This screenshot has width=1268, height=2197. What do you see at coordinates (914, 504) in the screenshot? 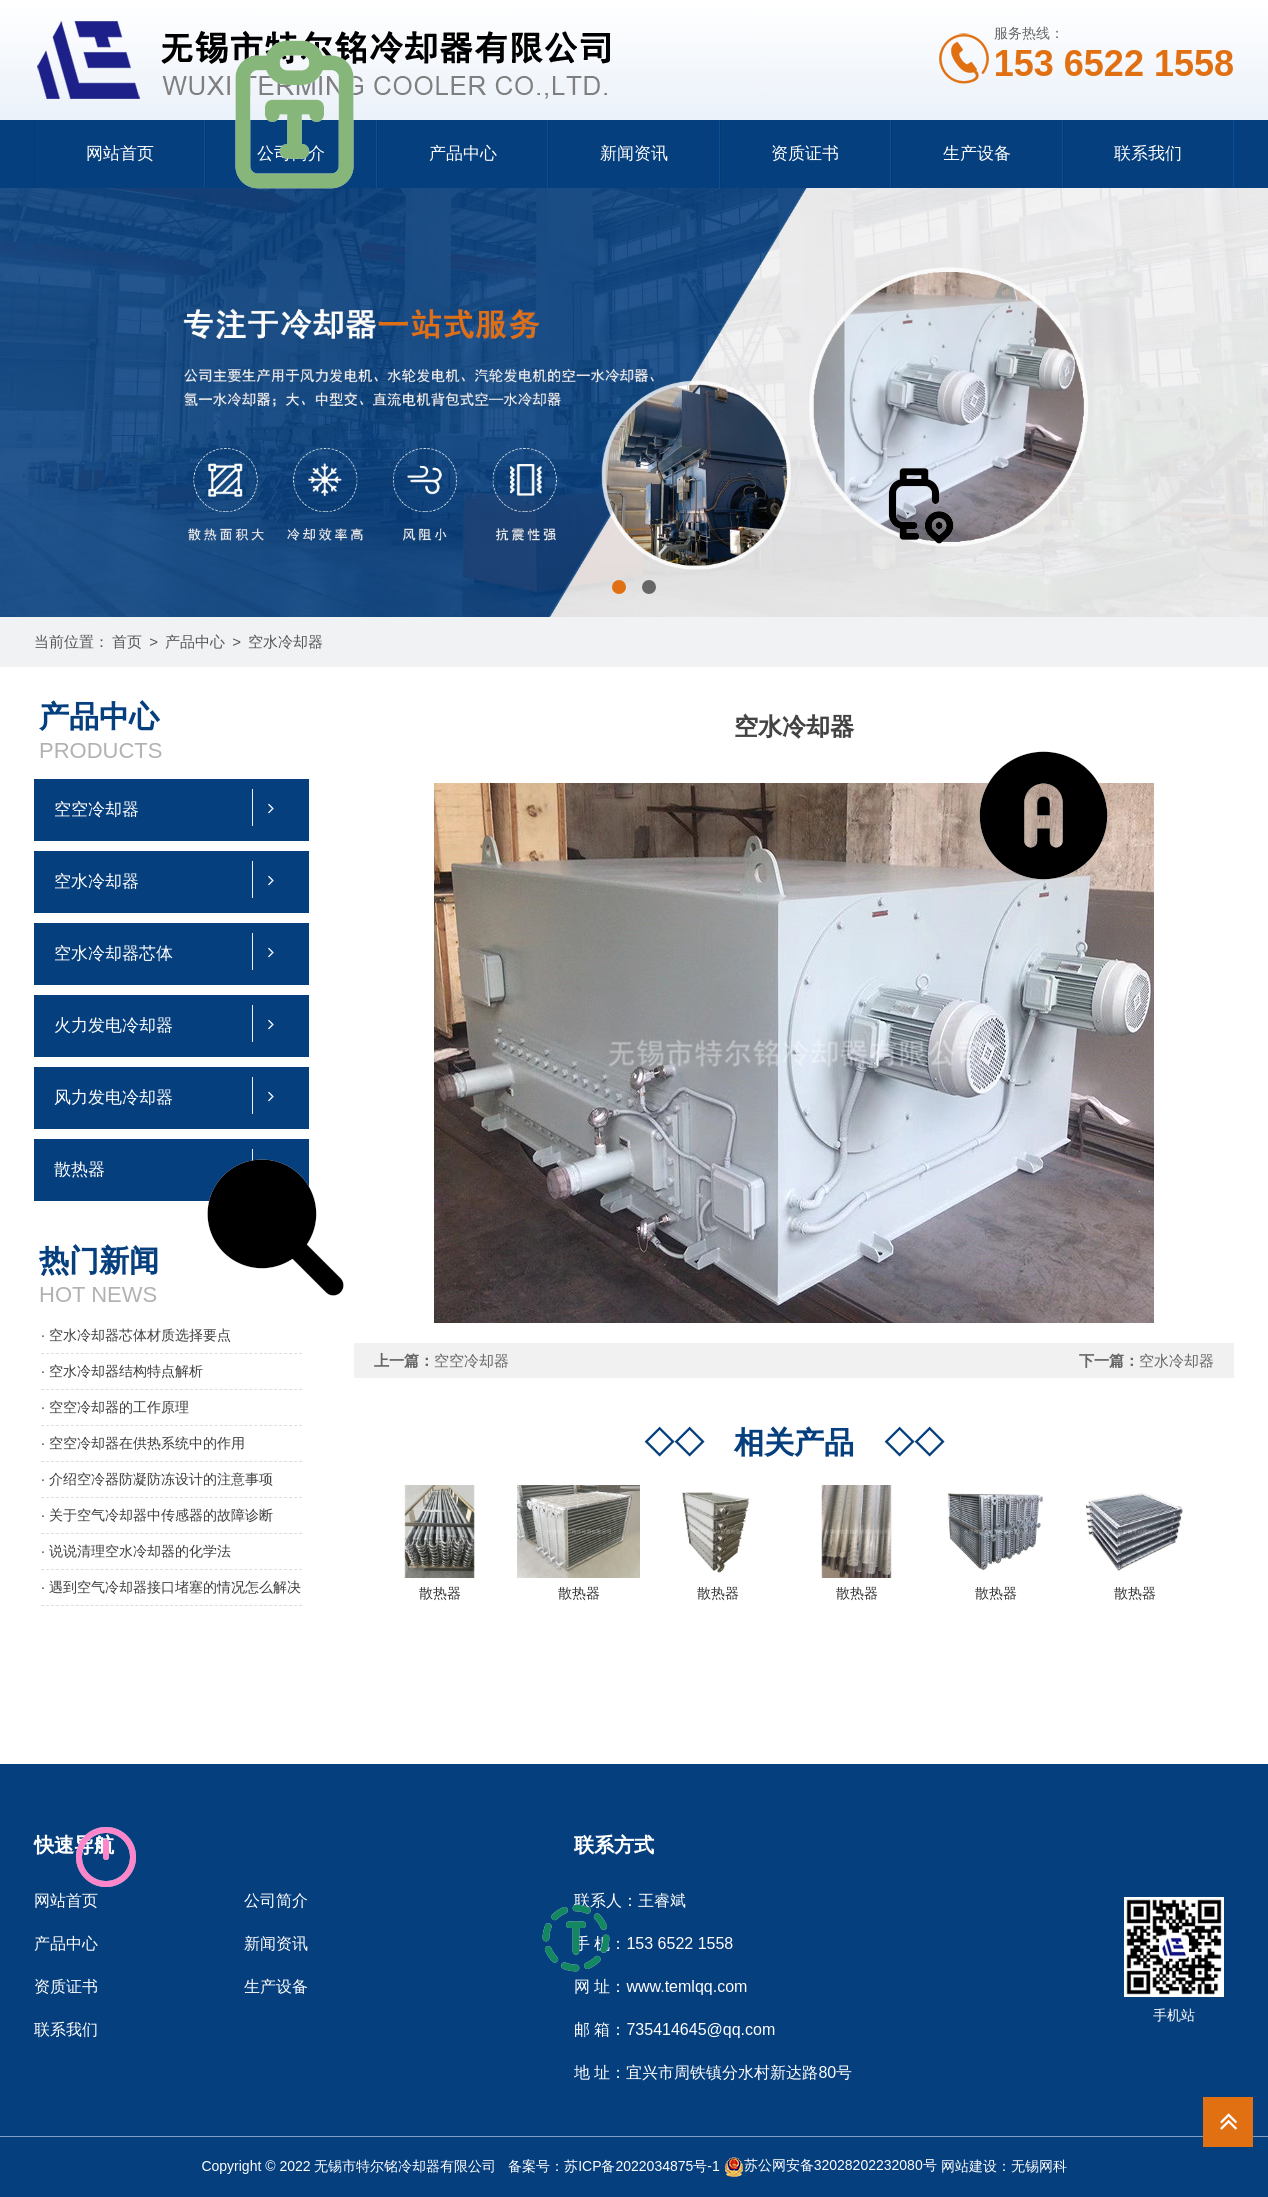
I see `view smartwatch location` at bounding box center [914, 504].